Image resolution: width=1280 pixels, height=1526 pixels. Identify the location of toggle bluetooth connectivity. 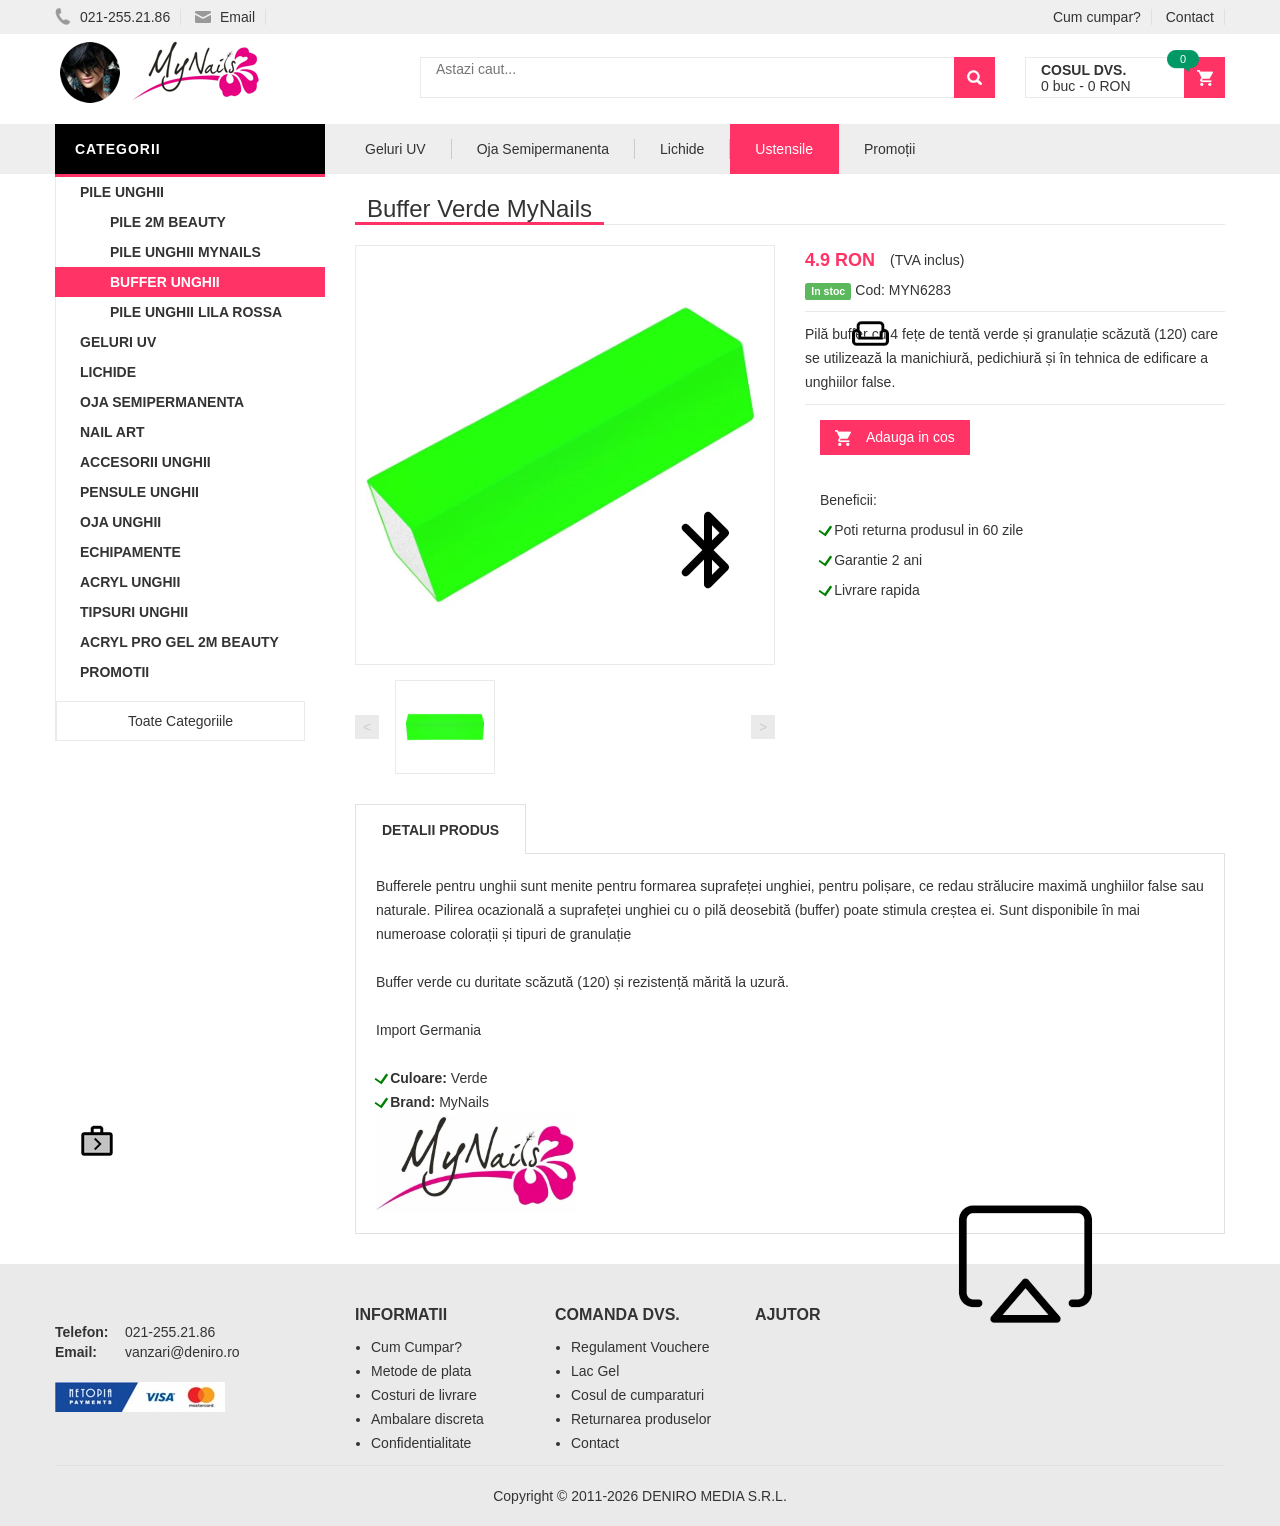
(708, 550).